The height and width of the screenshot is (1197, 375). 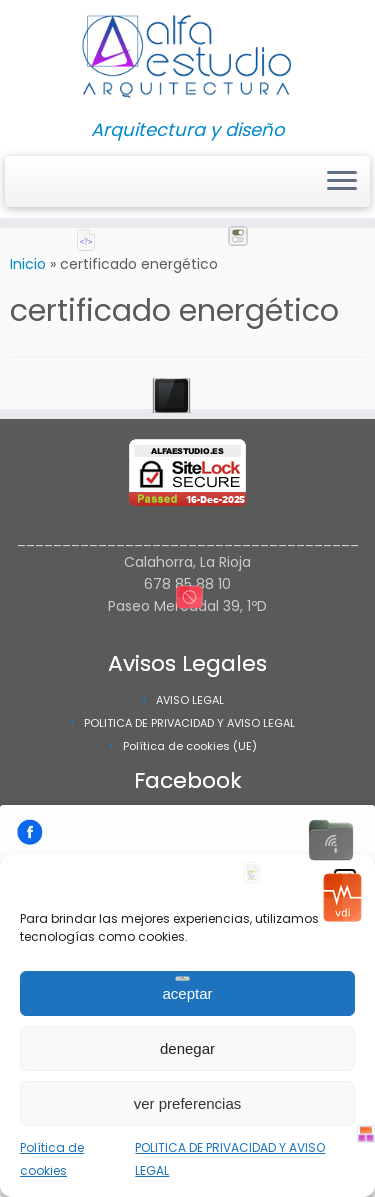 What do you see at coordinates (171, 395) in the screenshot?
I see `iPod nano device in silver` at bounding box center [171, 395].